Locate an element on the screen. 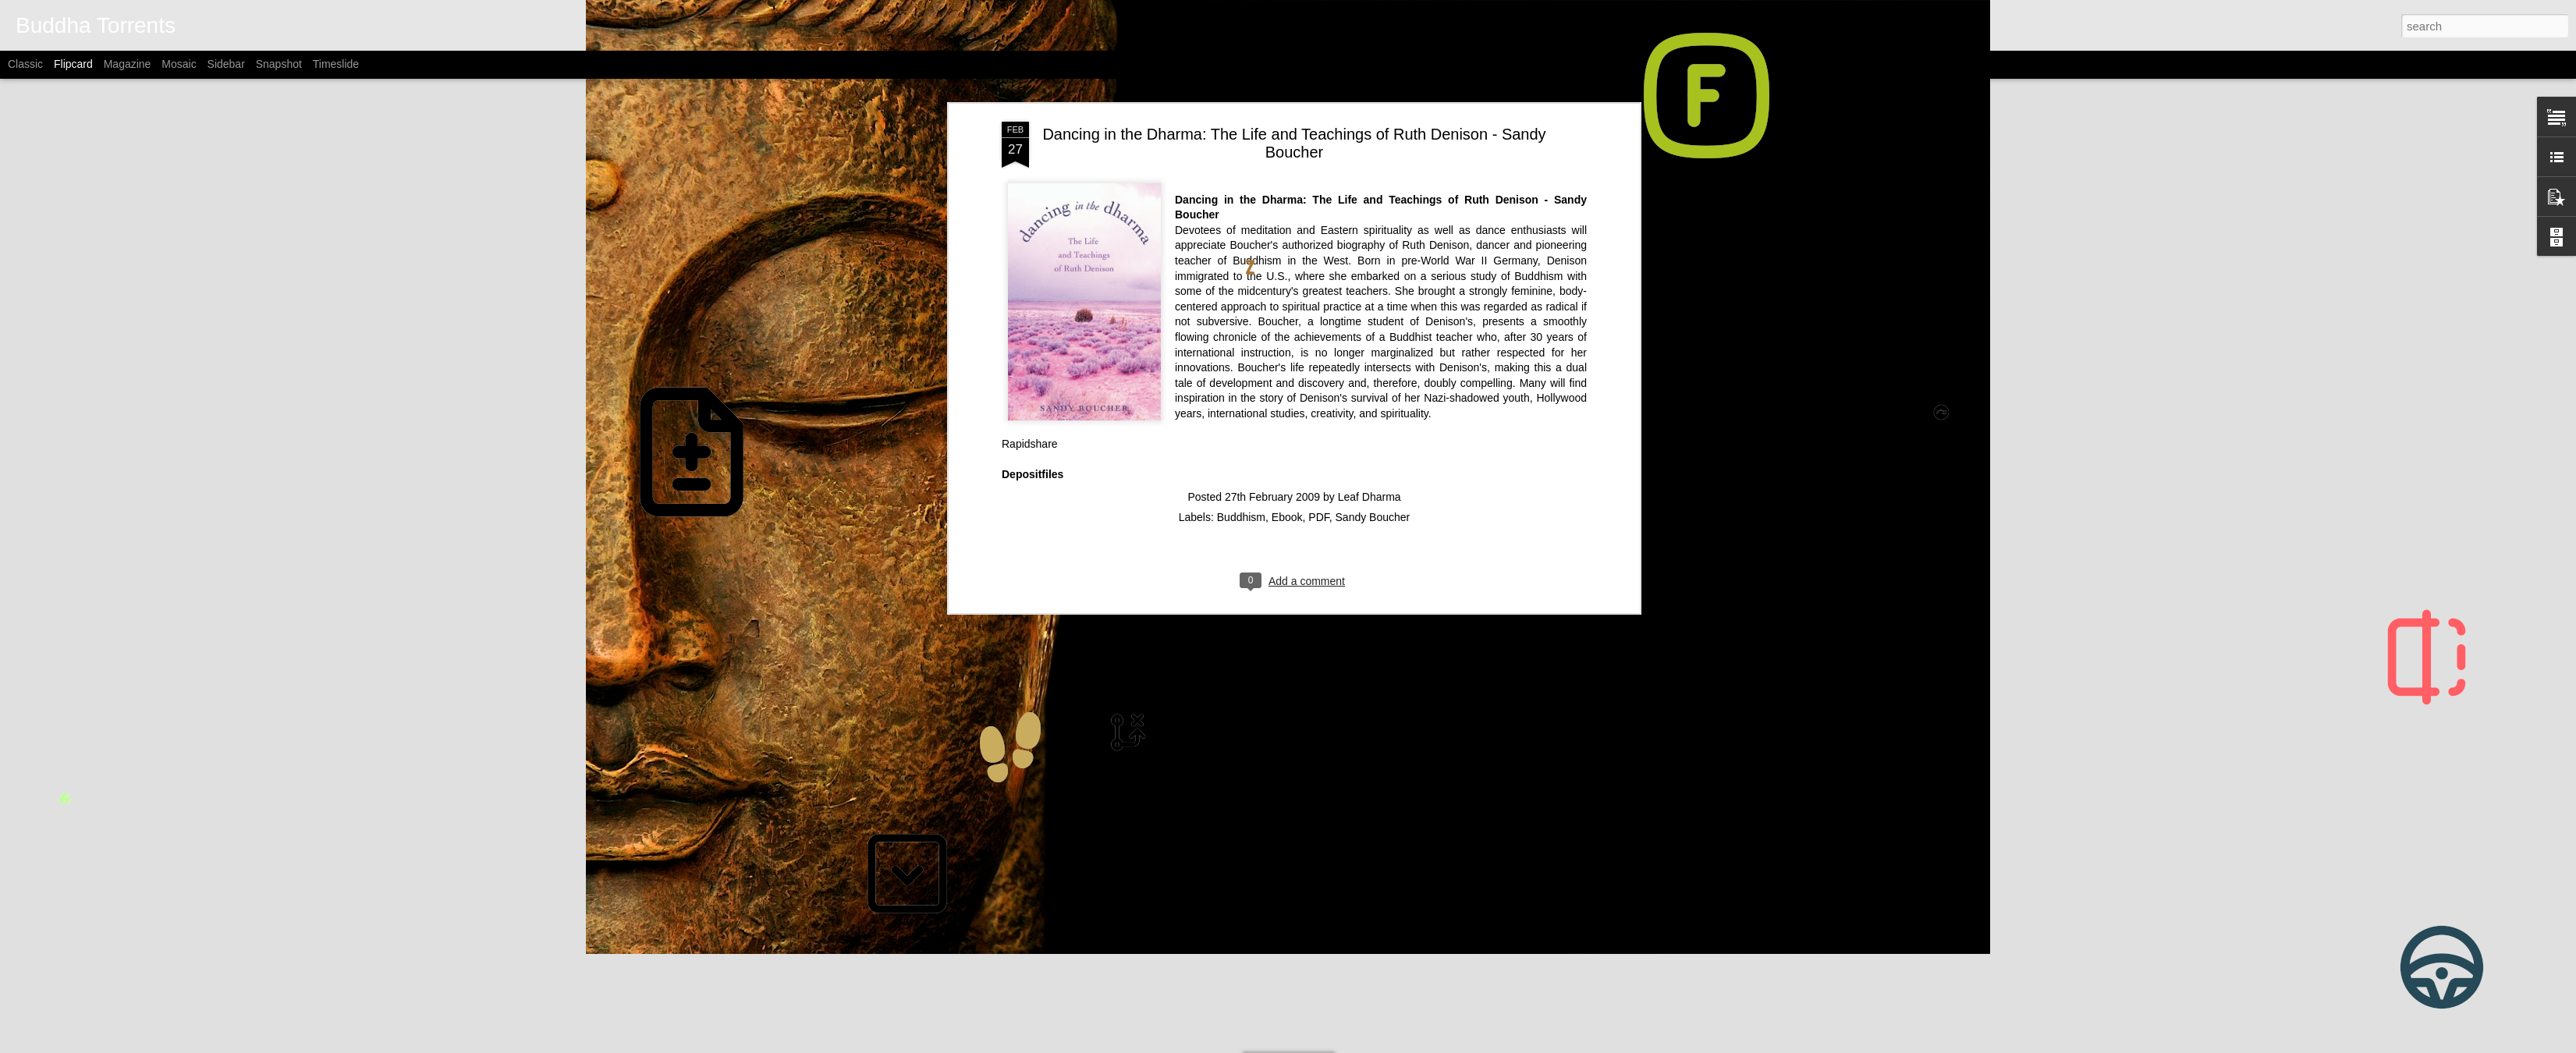  track your steps or walking activity is located at coordinates (1010, 747).